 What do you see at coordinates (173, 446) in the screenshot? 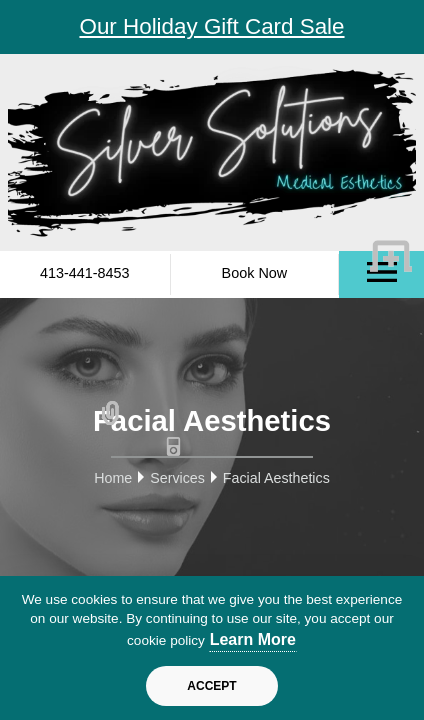
I see `access media player device` at bounding box center [173, 446].